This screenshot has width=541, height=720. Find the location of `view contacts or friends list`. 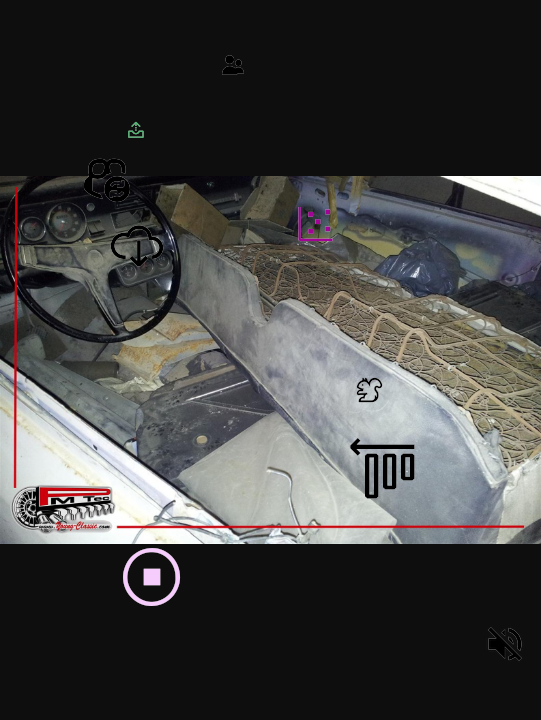

view contacts or friends list is located at coordinates (233, 65).